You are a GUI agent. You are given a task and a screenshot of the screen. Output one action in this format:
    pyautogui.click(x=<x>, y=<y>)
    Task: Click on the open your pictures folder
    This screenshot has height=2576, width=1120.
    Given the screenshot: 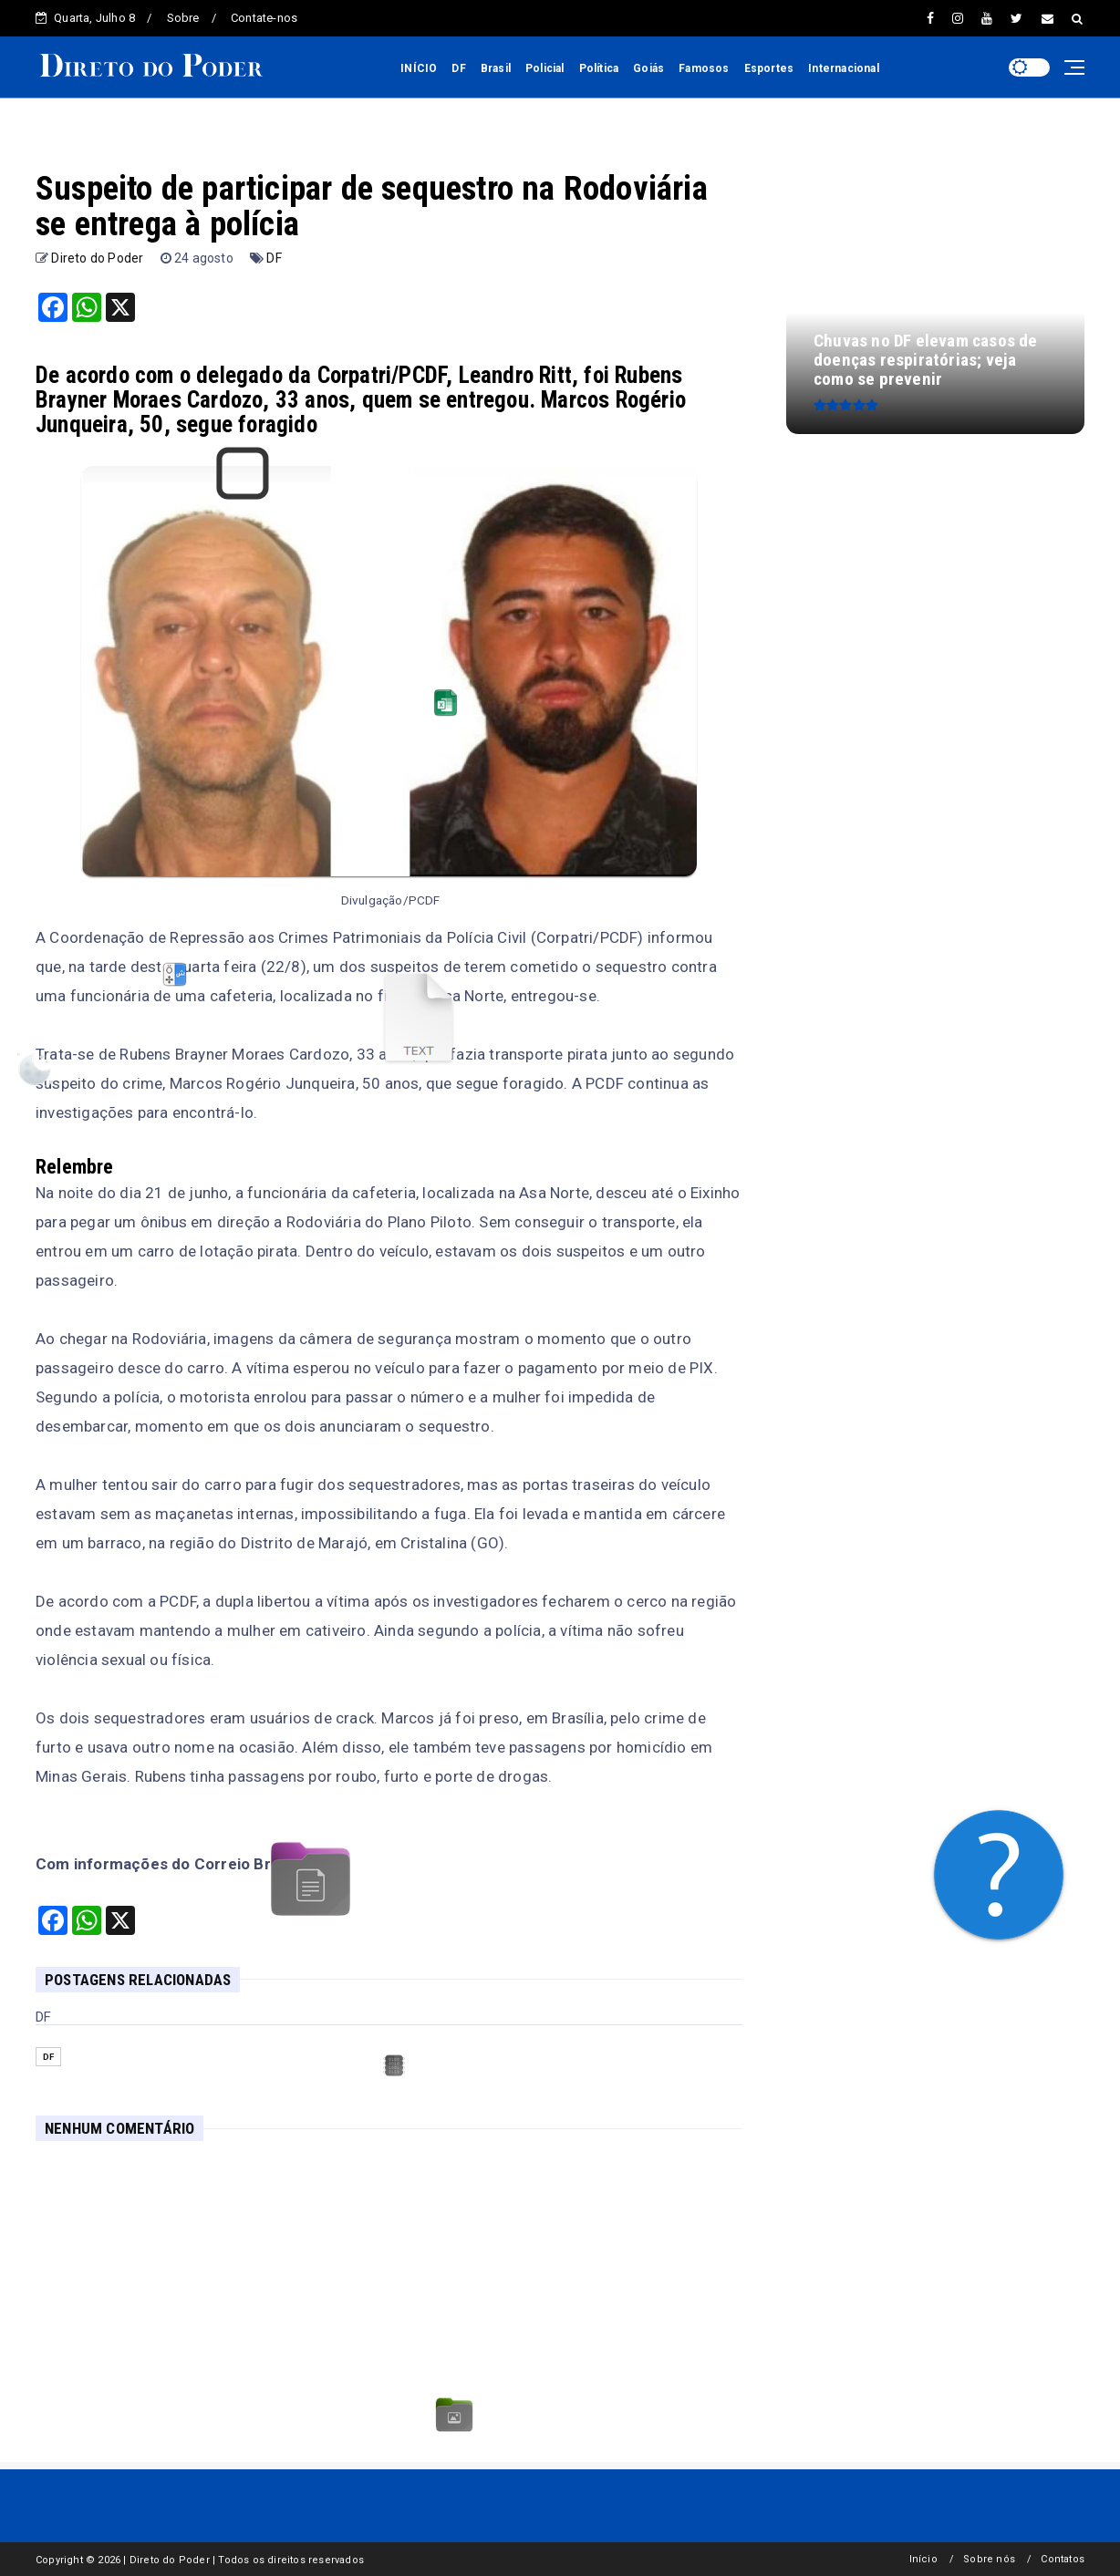 What is the action you would take?
    pyautogui.click(x=454, y=2415)
    